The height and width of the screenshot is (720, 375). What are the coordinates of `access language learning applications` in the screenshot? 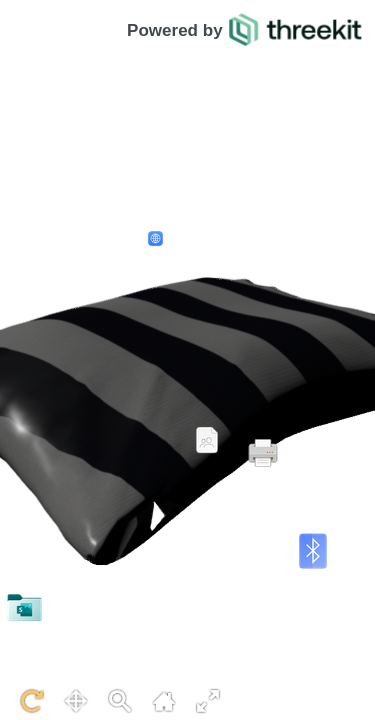 It's located at (155, 238).